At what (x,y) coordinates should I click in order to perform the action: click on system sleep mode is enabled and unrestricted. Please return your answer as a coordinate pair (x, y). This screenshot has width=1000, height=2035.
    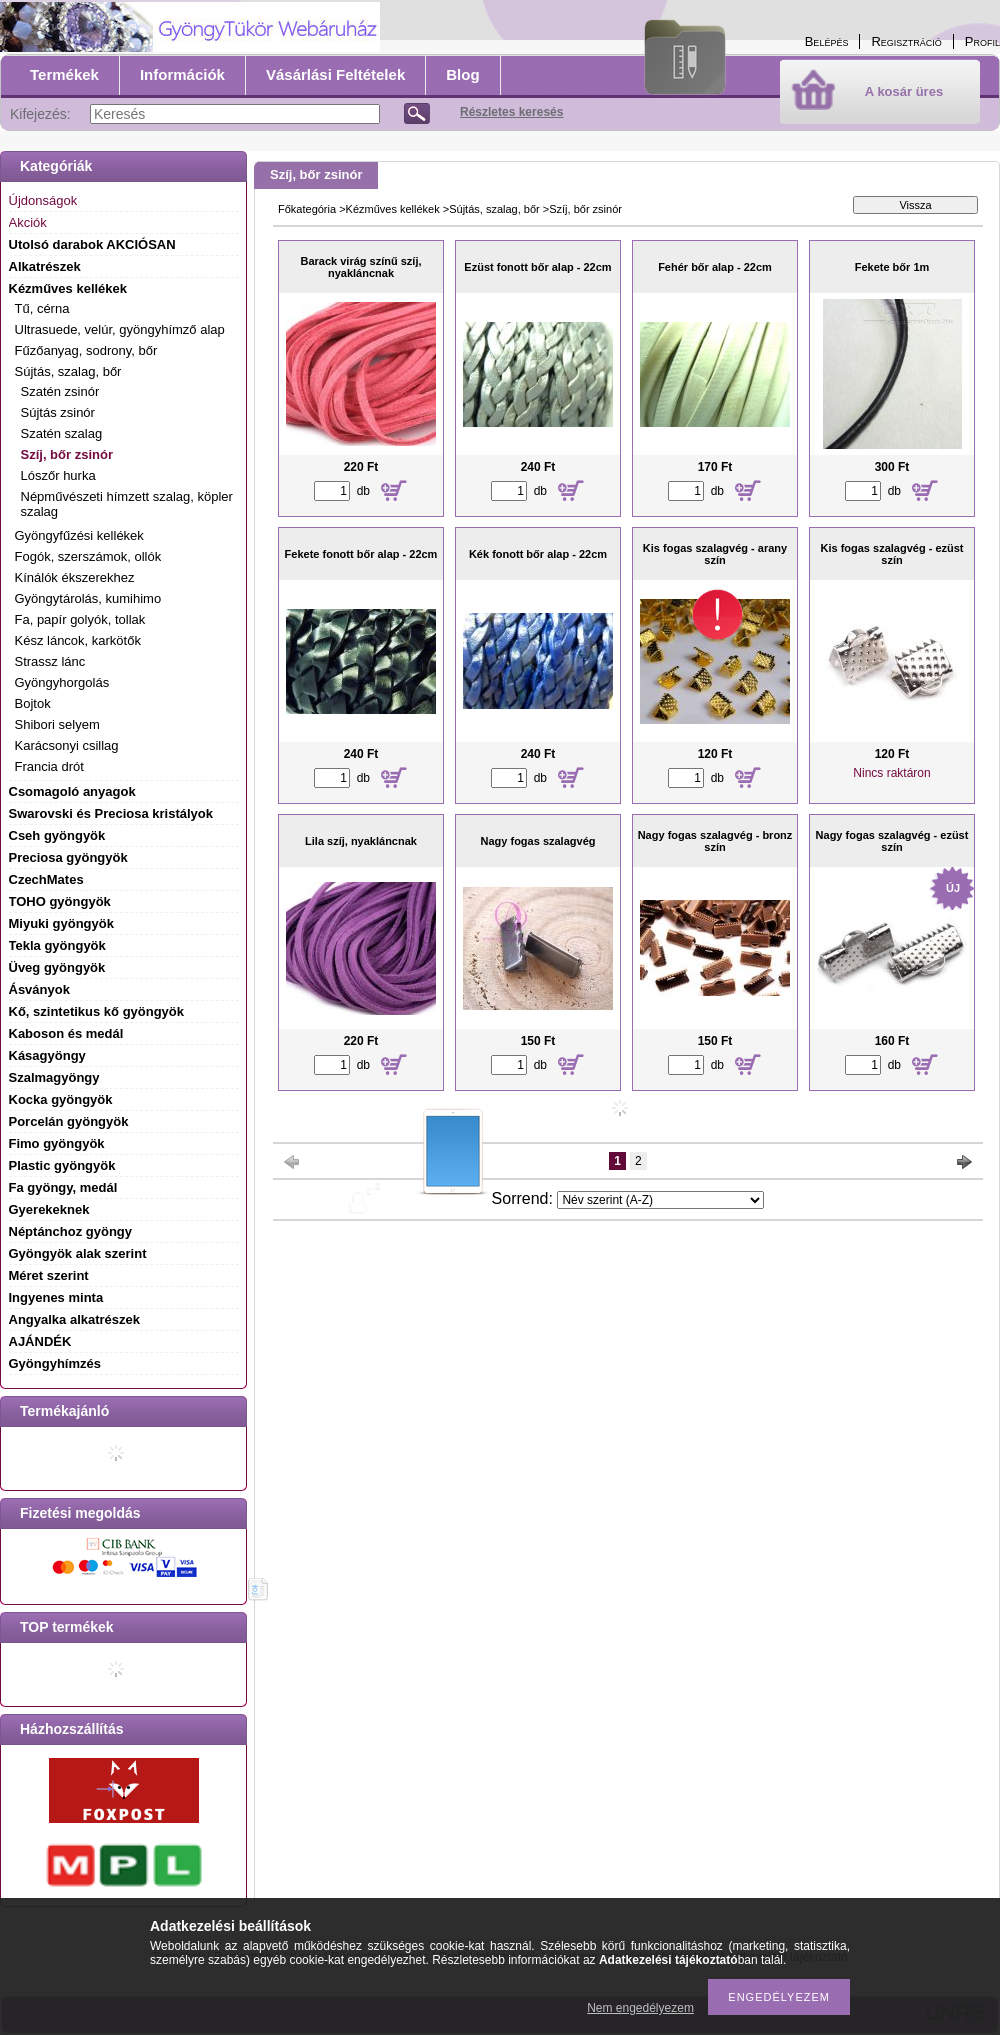
    Looking at the image, I should click on (364, 1198).